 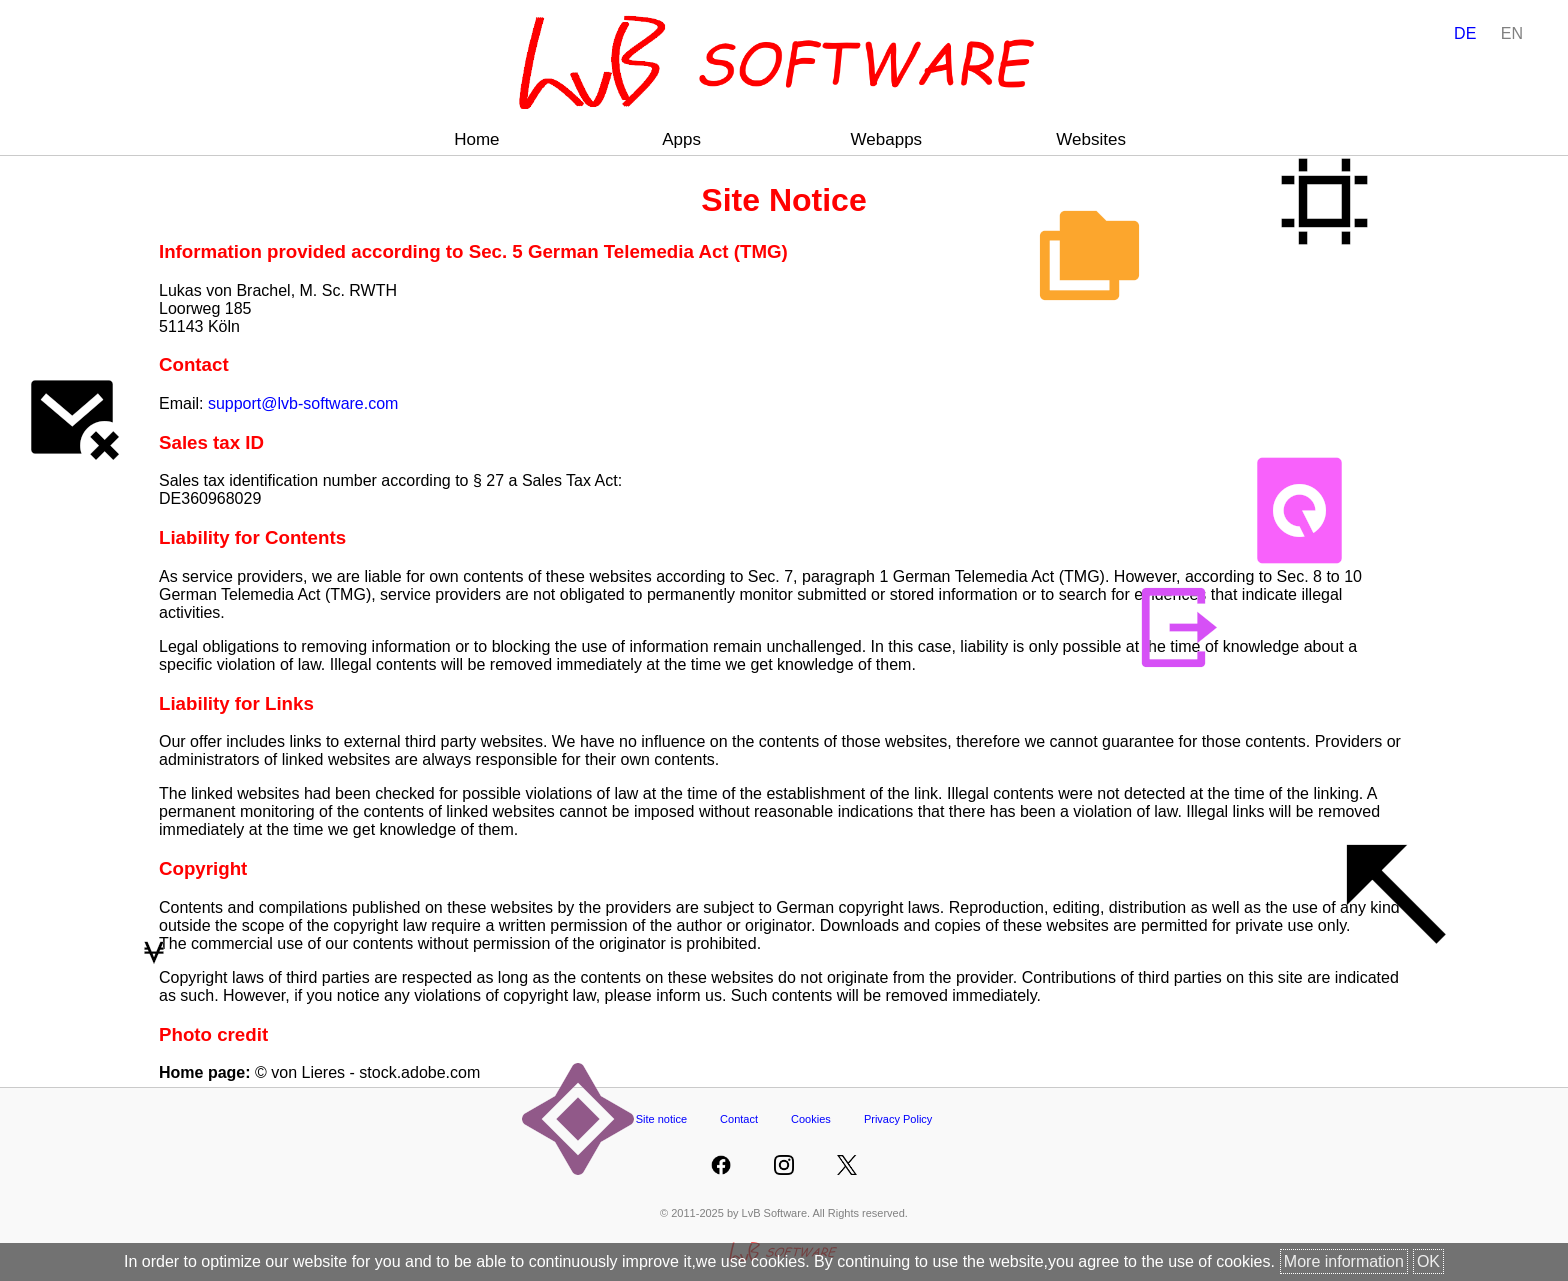 I want to click on delete an email message, so click(x=72, y=417).